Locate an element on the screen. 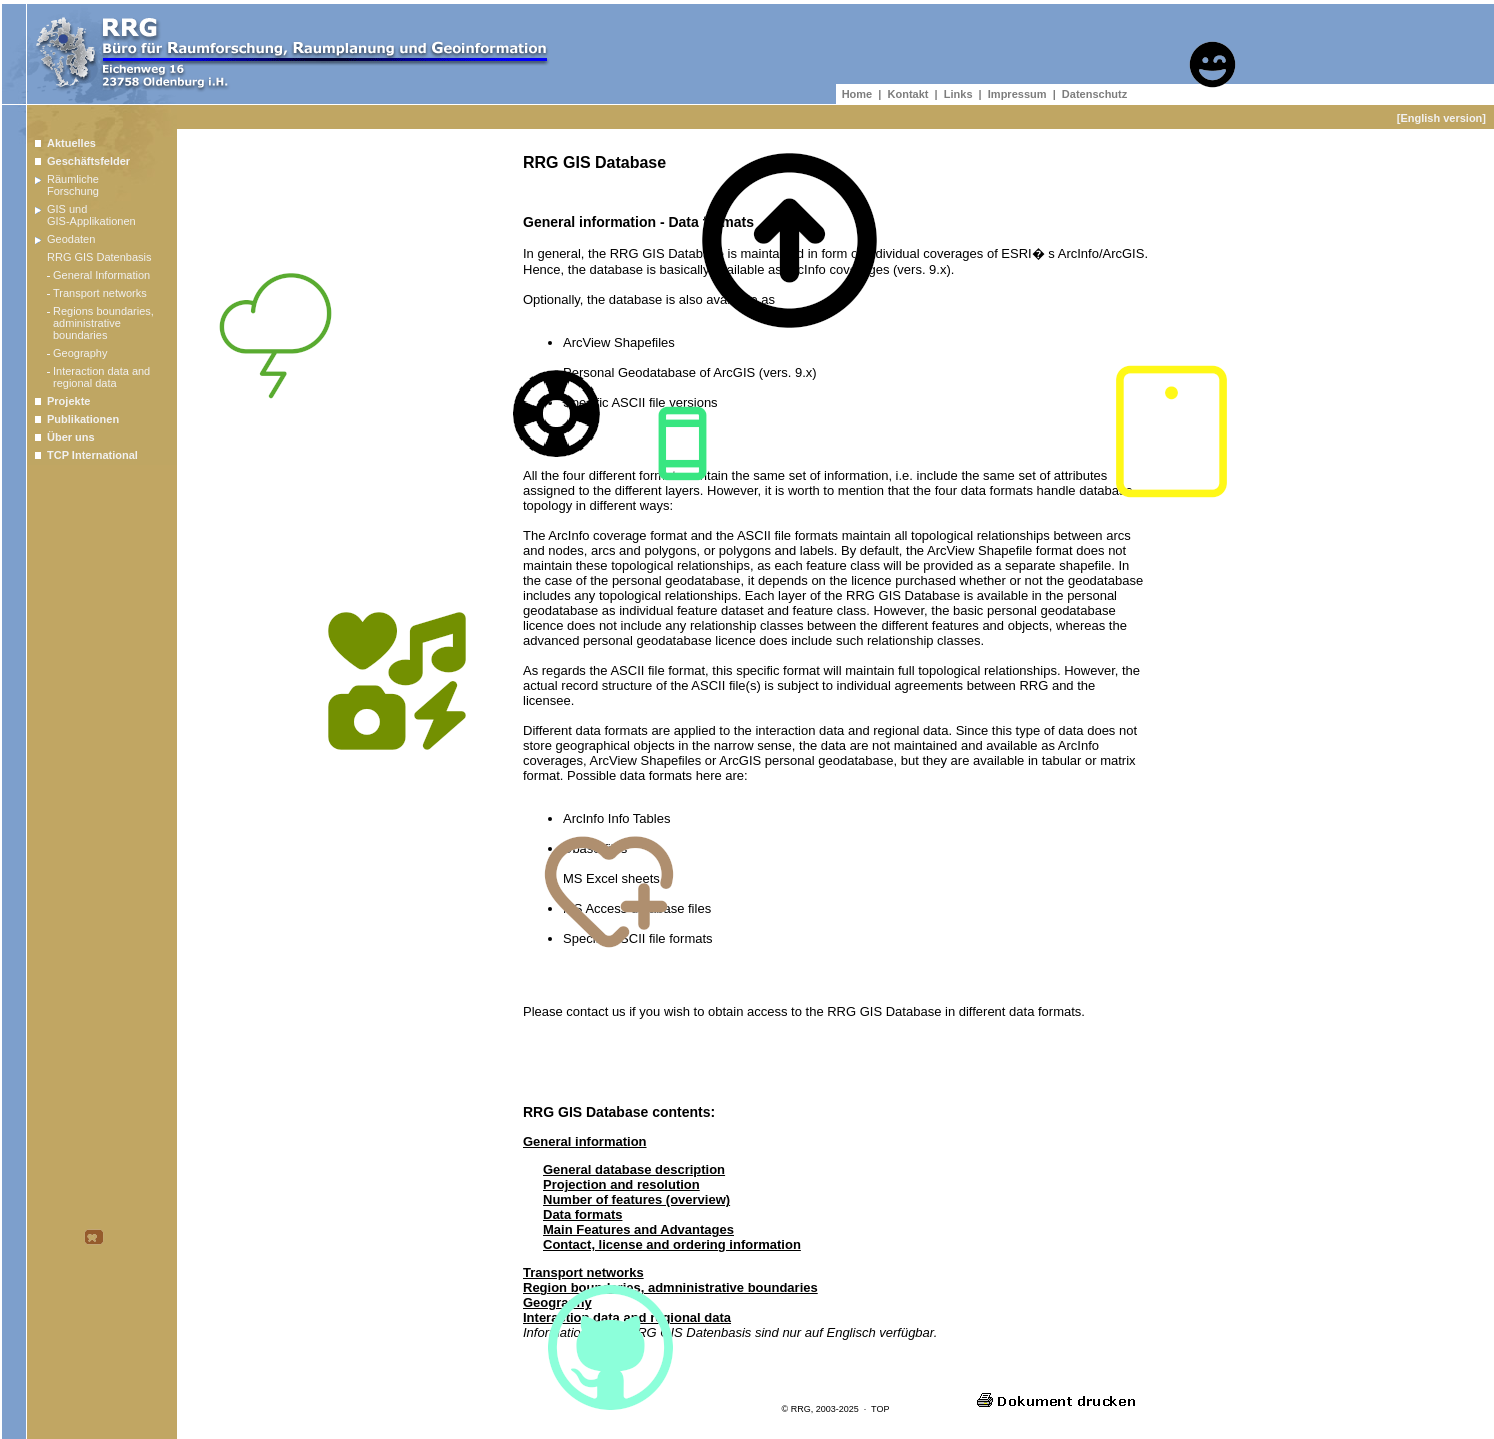 Image resolution: width=1494 pixels, height=1439 pixels. add to favorites is located at coordinates (609, 889).